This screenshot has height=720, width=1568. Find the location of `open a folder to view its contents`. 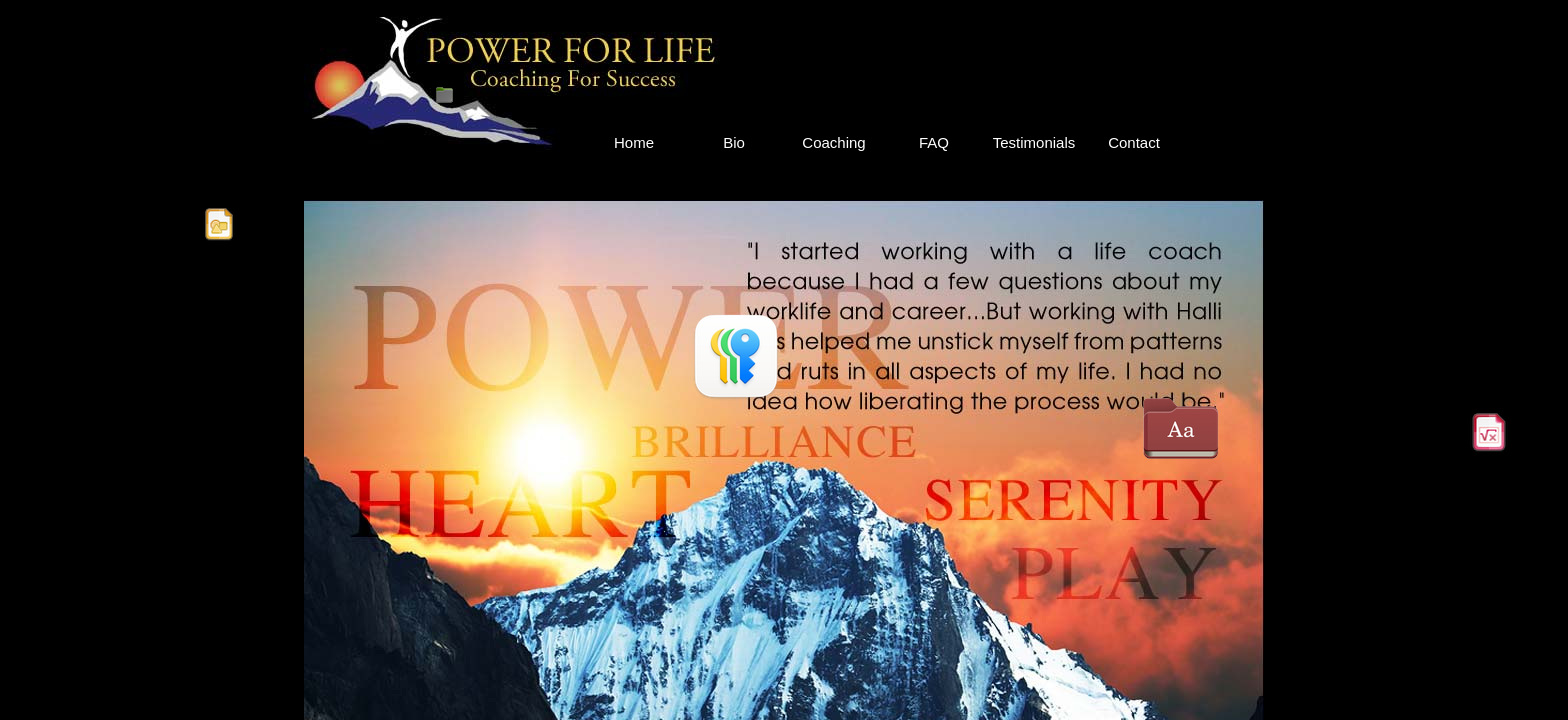

open a folder to view its contents is located at coordinates (444, 94).